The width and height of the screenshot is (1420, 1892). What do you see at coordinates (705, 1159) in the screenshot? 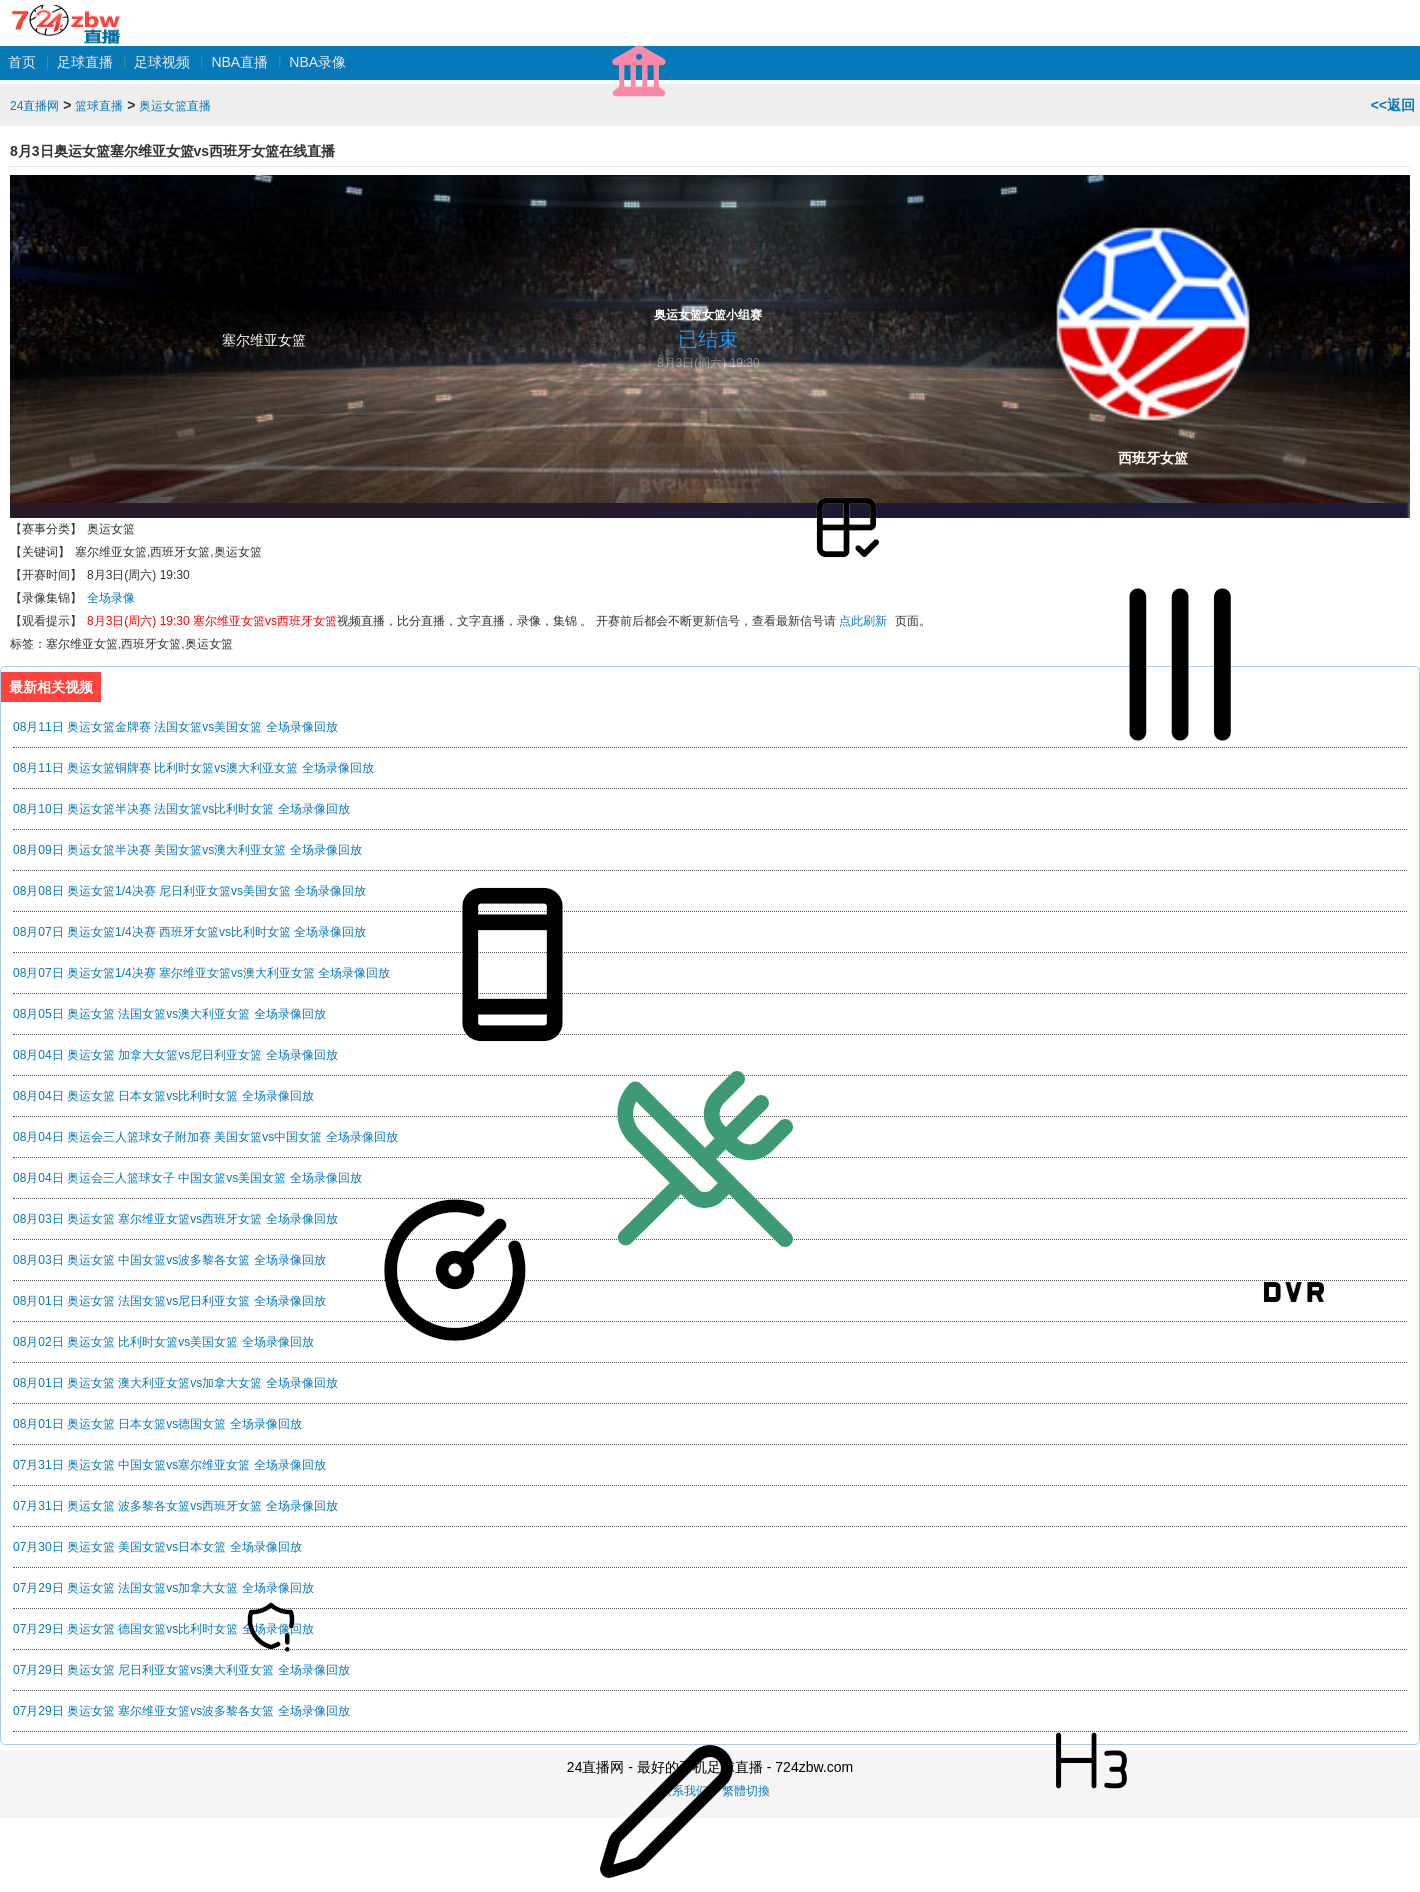
I see `restaurant or dining location` at bounding box center [705, 1159].